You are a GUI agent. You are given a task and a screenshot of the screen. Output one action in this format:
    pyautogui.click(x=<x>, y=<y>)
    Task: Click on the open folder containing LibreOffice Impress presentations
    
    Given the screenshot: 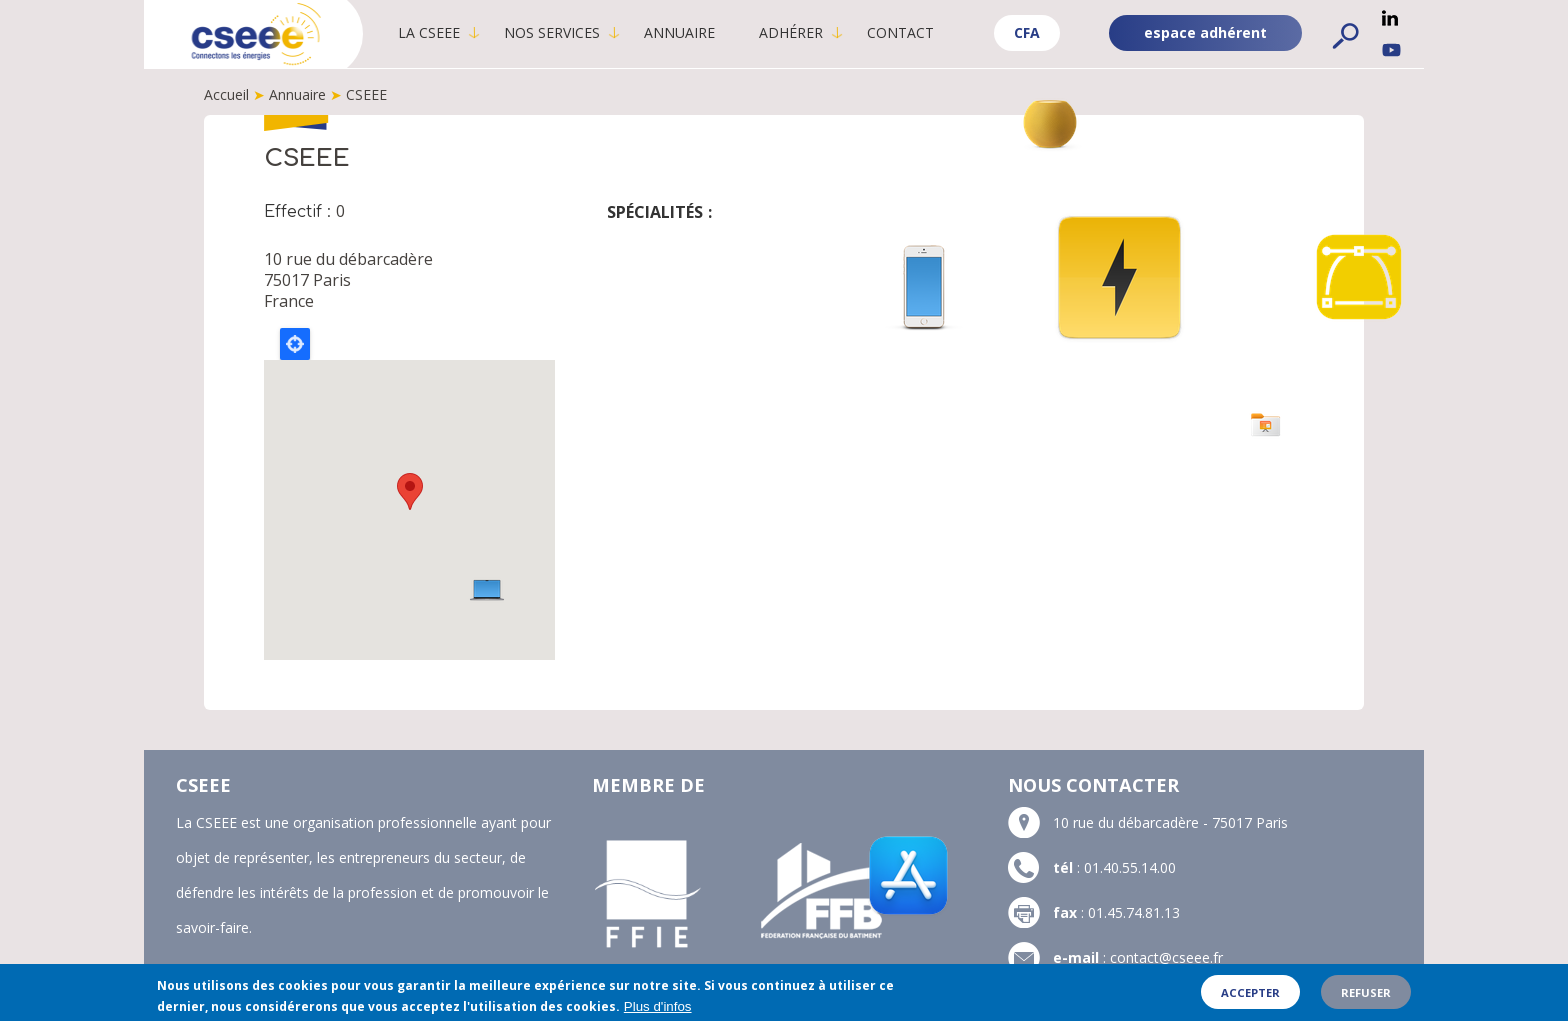 What is the action you would take?
    pyautogui.click(x=1265, y=425)
    